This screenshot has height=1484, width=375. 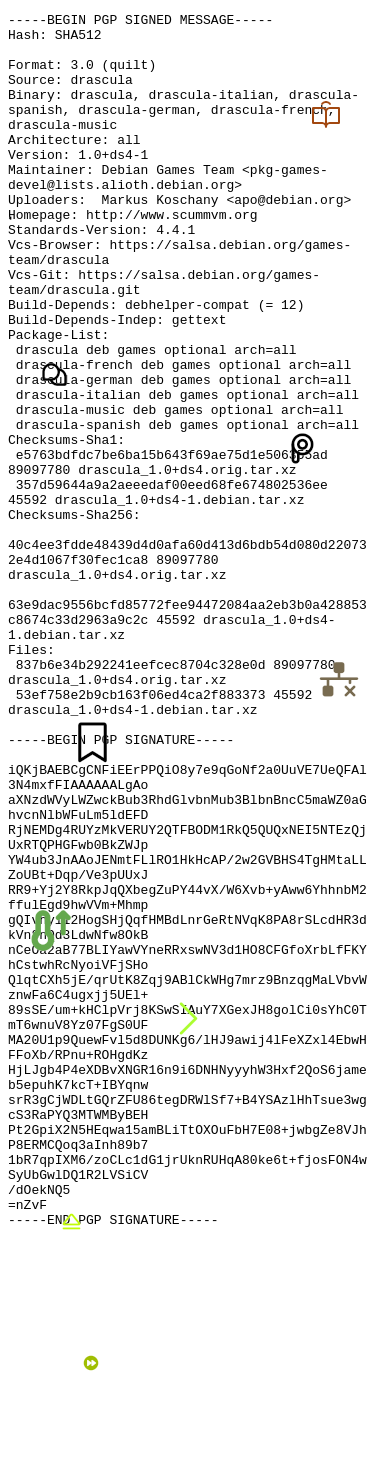 I want to click on eject media or disc, so click(x=71, y=1222).